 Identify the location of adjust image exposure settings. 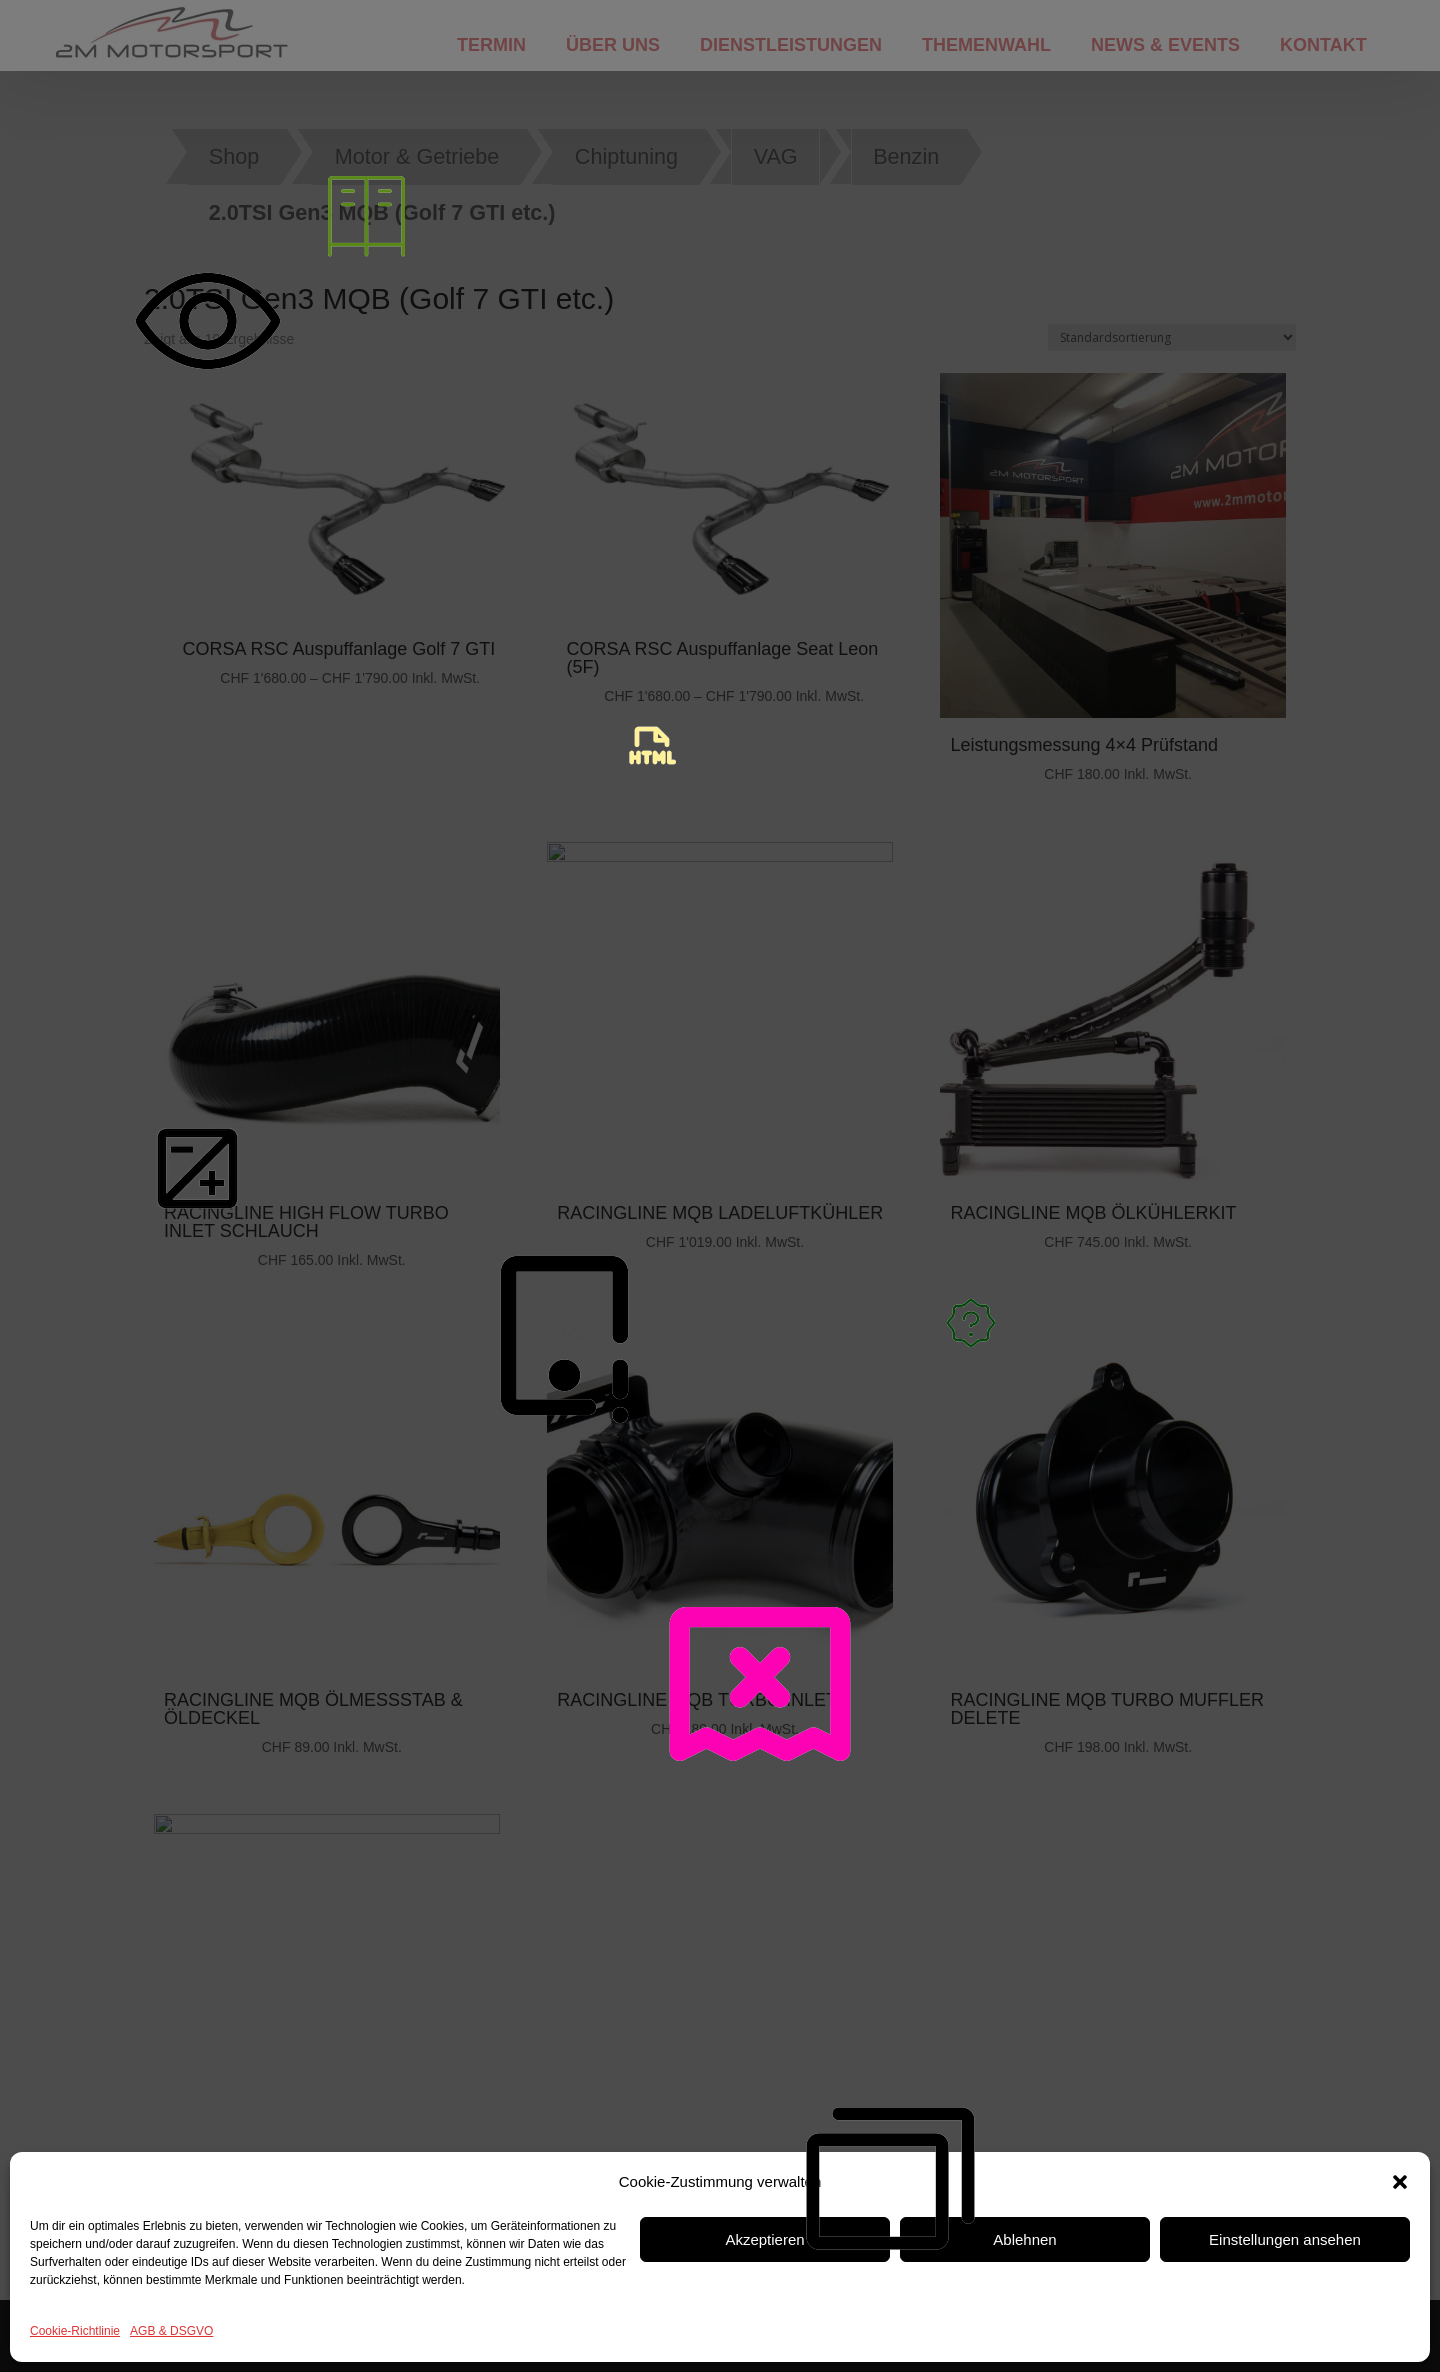
(197, 1168).